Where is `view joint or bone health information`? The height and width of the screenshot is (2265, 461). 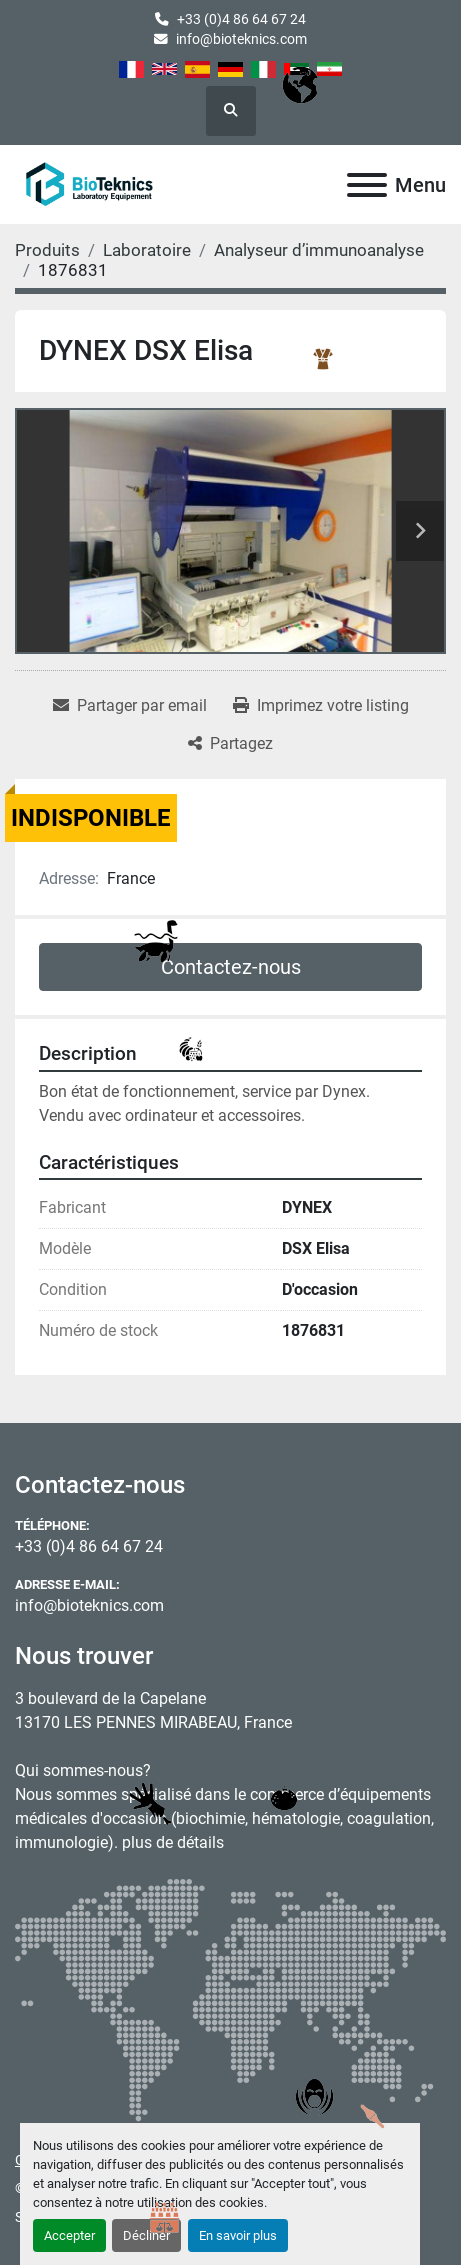
view joint or bone health information is located at coordinates (372, 2116).